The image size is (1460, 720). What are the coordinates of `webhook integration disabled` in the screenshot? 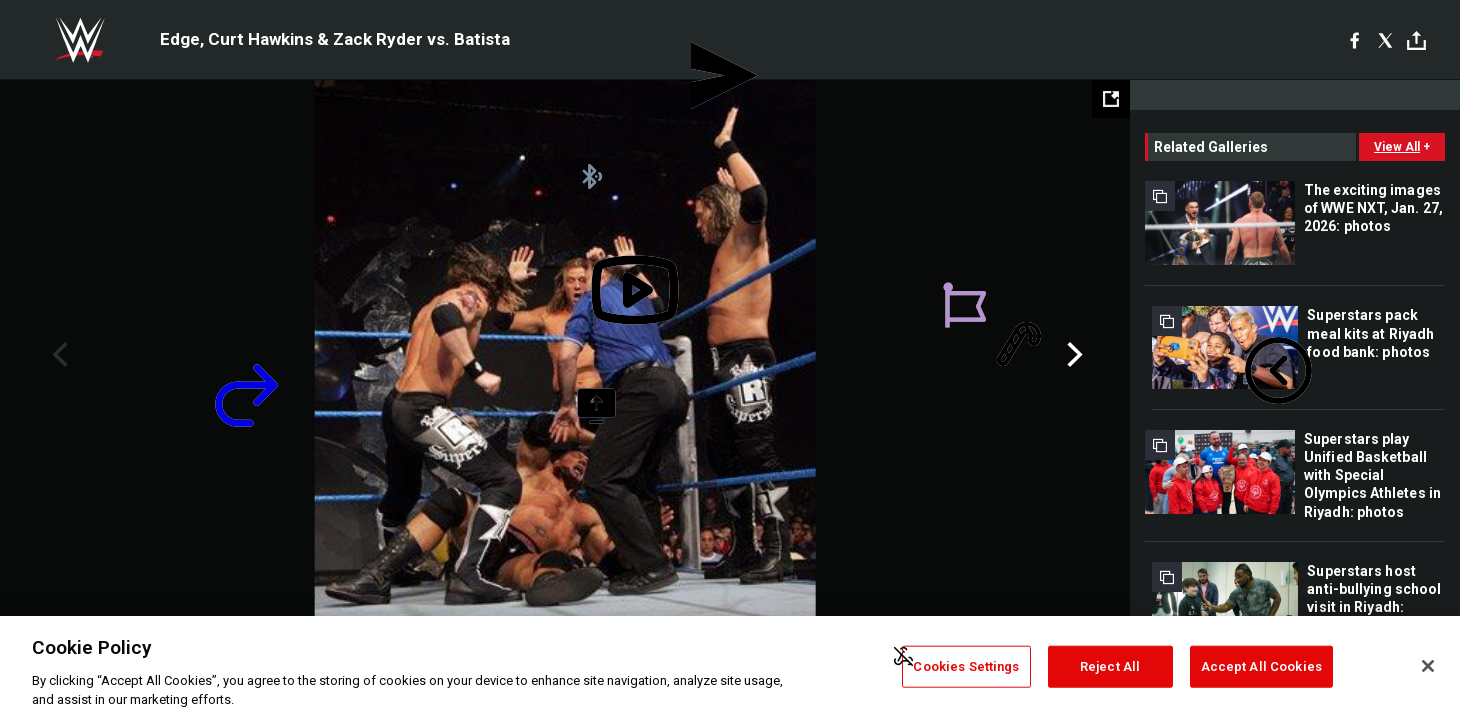 It's located at (903, 656).